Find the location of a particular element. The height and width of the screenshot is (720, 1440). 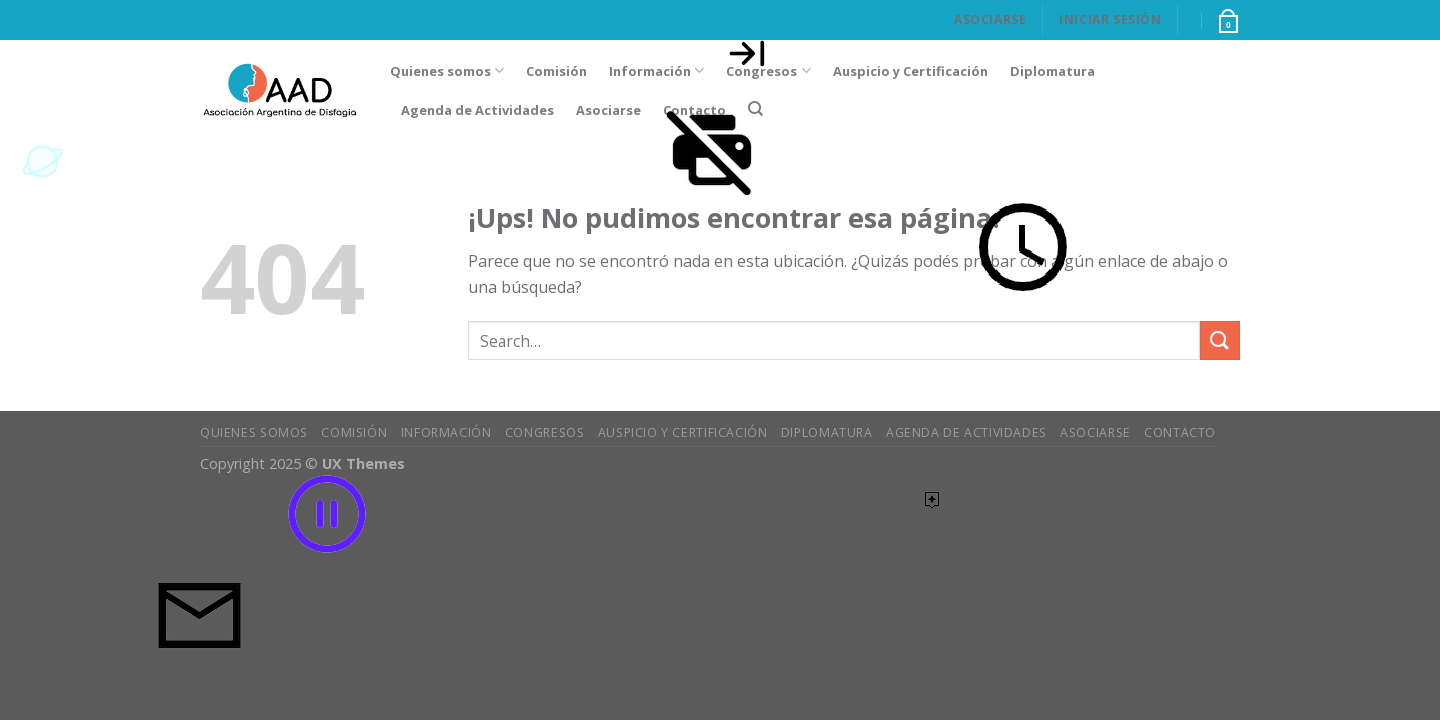

printing is currently unavailable is located at coordinates (712, 150).